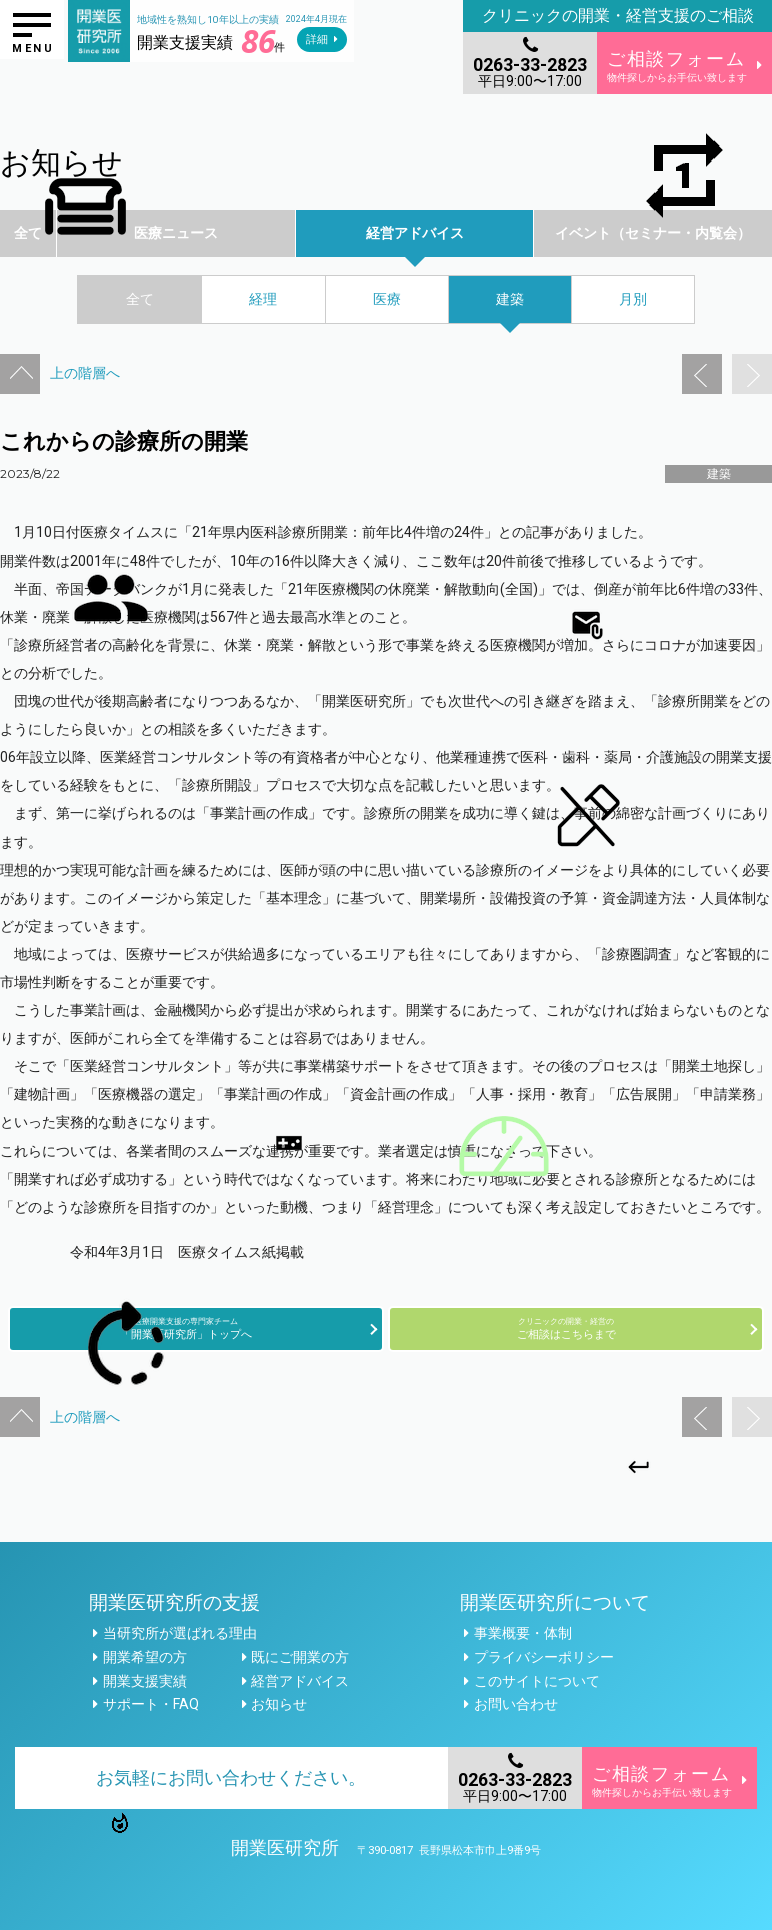 The image size is (772, 1930). What do you see at coordinates (85, 206) in the screenshot?
I see `CouchDB database service logo` at bounding box center [85, 206].